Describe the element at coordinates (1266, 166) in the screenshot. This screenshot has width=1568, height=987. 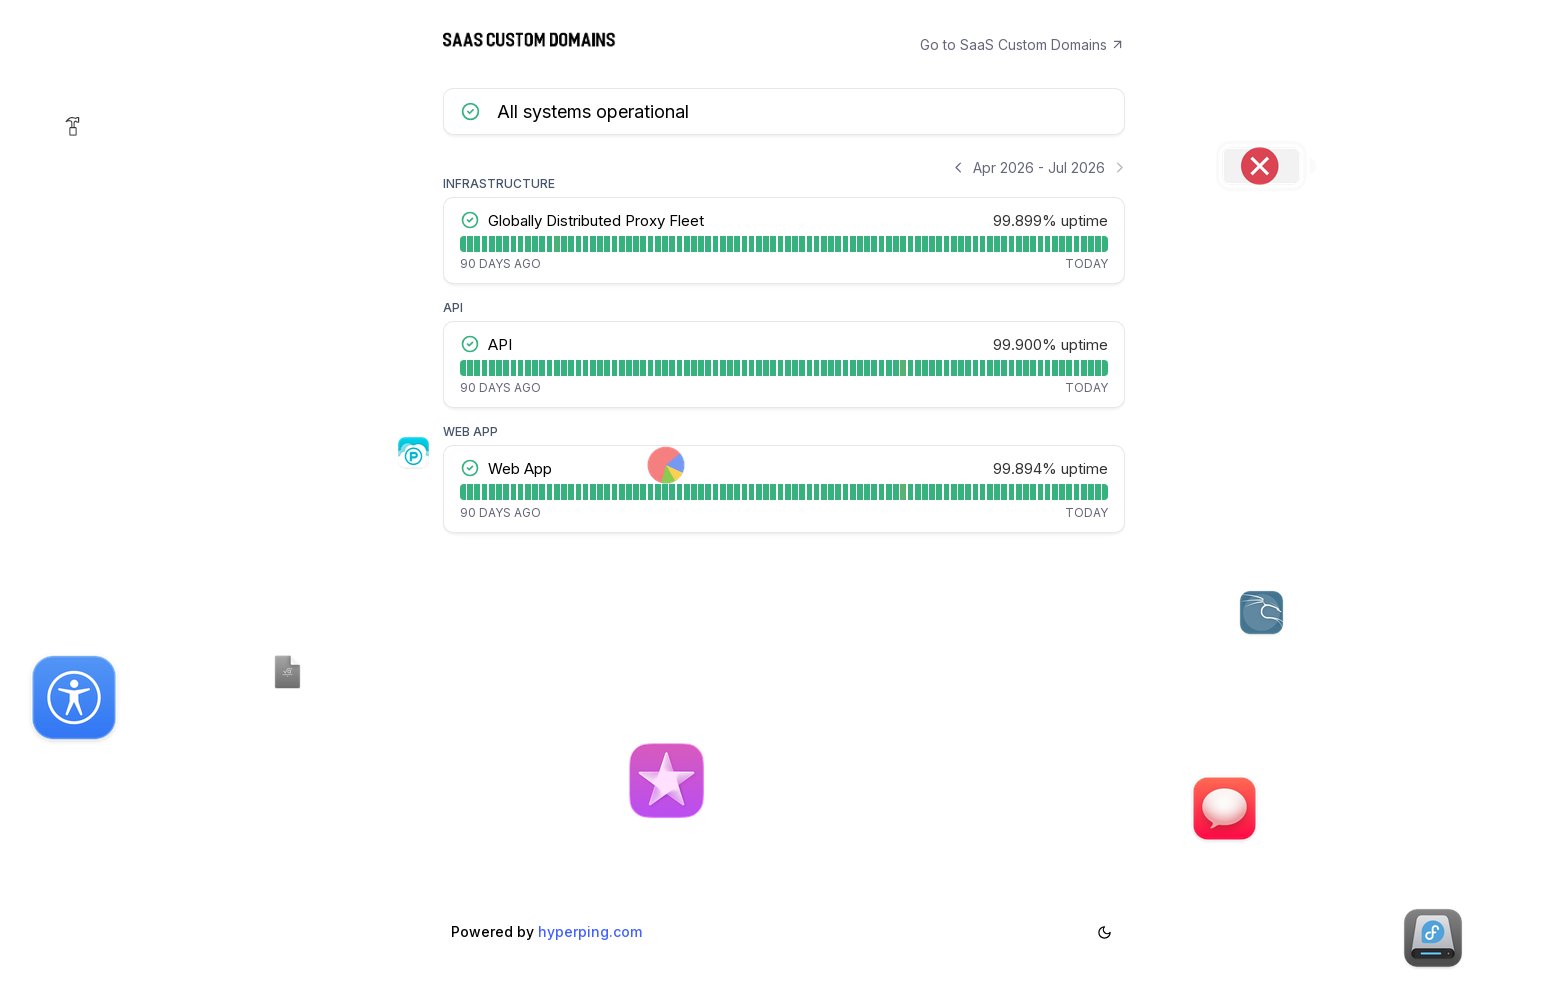
I see `indicates battery not detected or missing` at that location.